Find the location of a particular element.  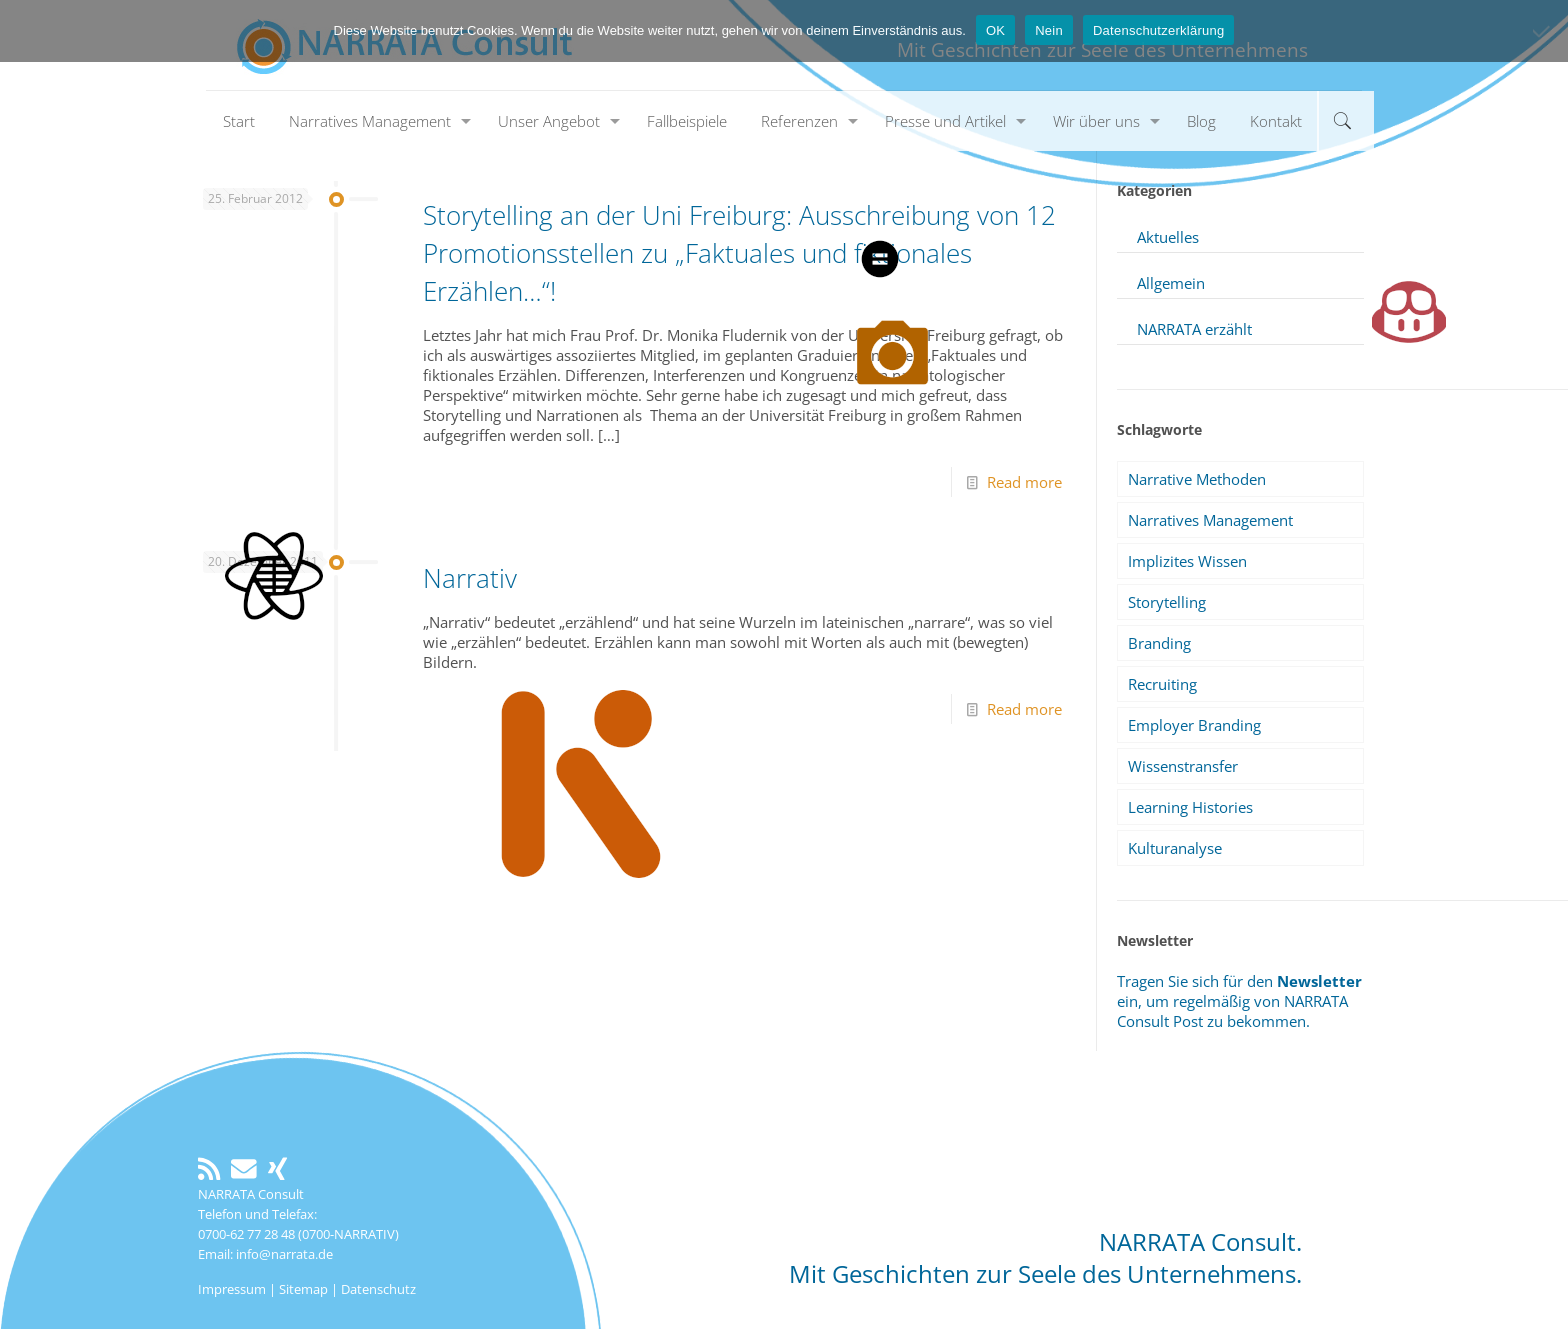

react table library logo is located at coordinates (274, 576).